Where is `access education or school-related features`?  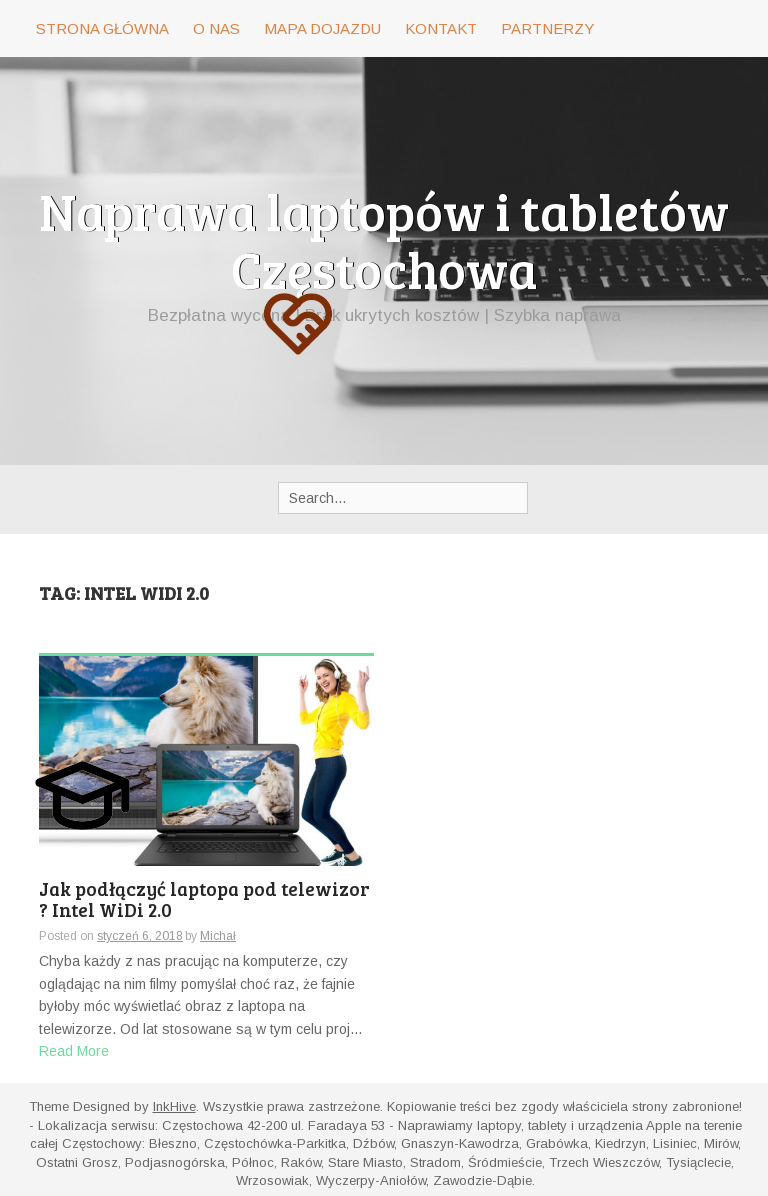 access education or school-related features is located at coordinates (82, 795).